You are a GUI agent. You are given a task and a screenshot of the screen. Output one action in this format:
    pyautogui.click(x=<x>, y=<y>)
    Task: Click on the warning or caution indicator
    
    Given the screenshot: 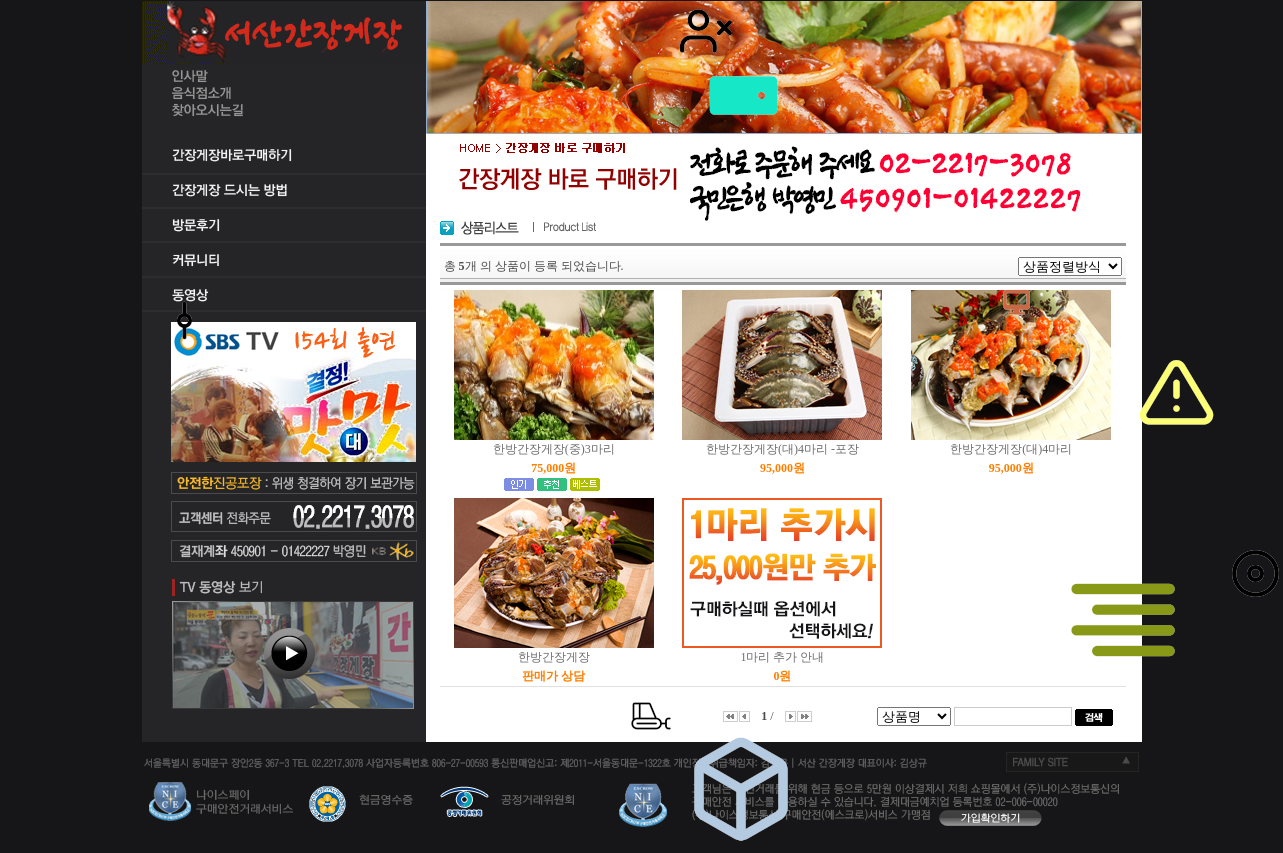 What is the action you would take?
    pyautogui.click(x=1176, y=392)
    